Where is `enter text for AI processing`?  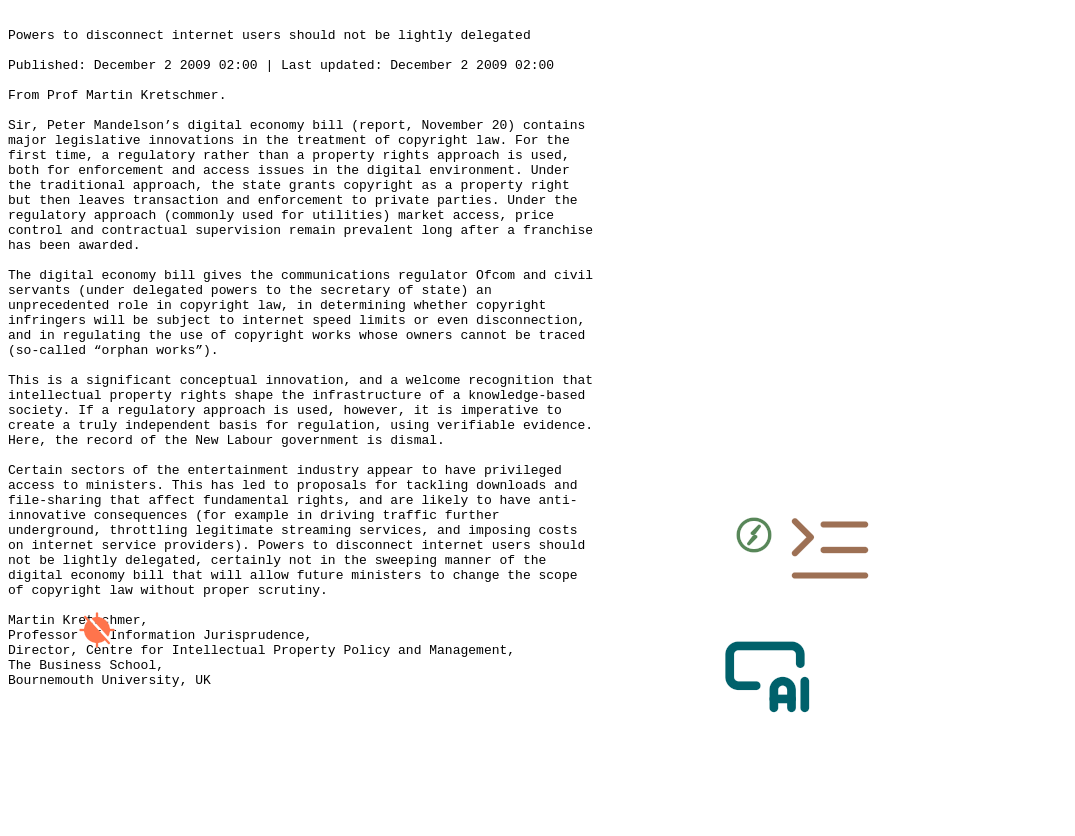 enter text for AI processing is located at coordinates (765, 668).